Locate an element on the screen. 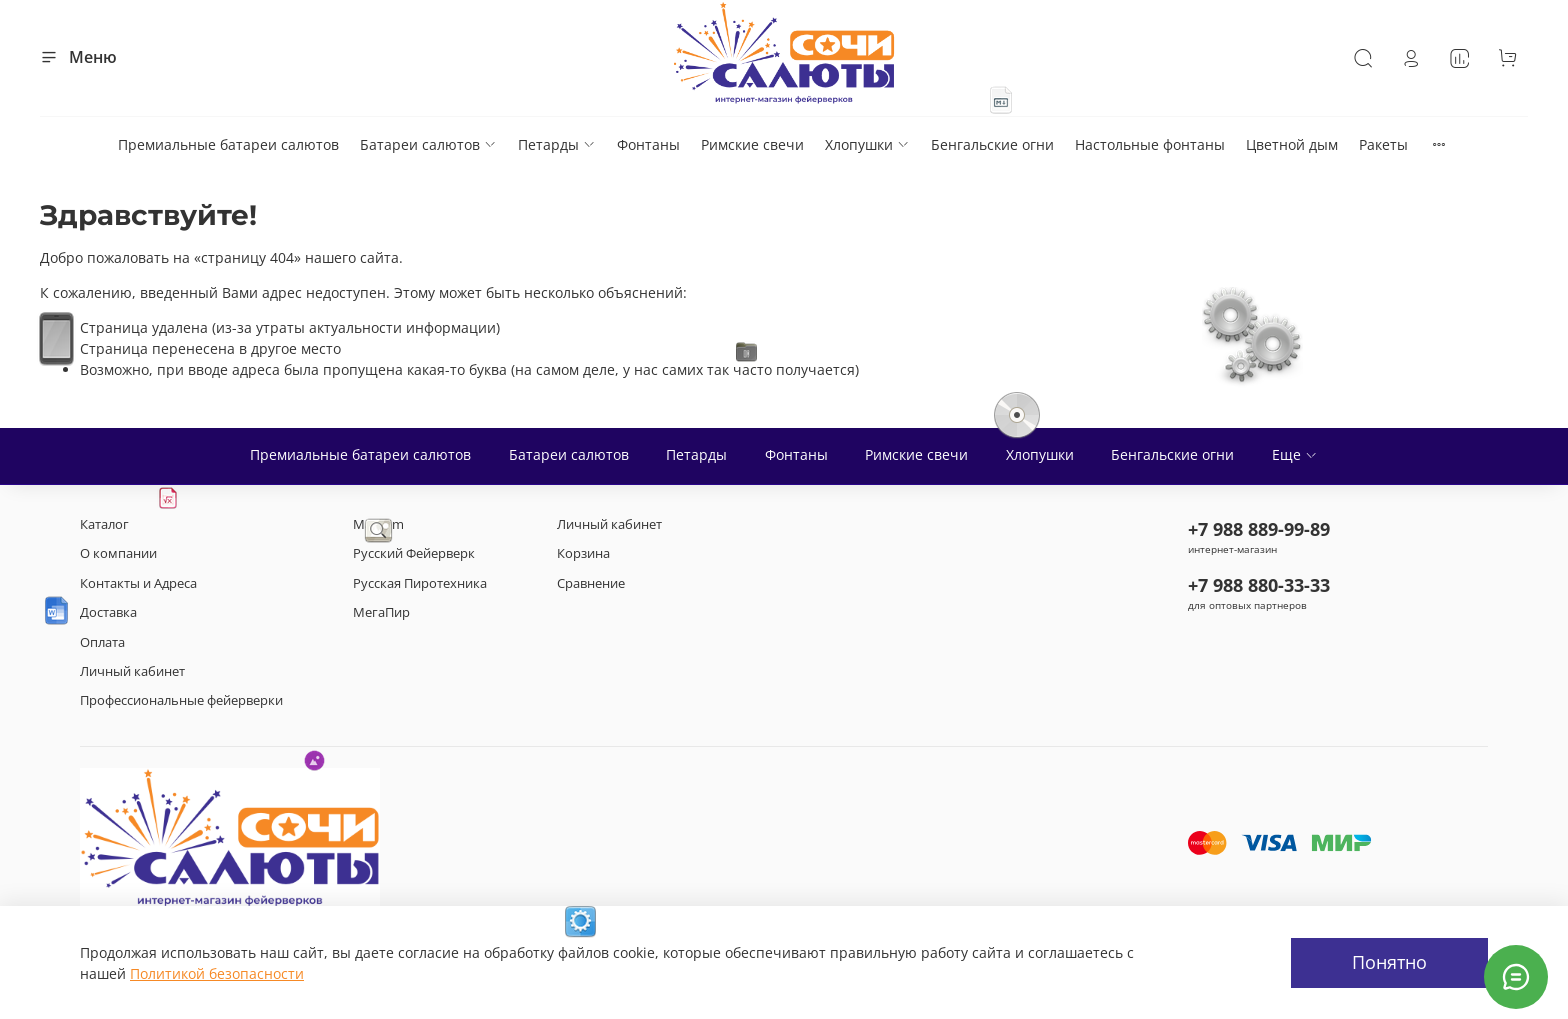  indicates a mobile device or smartphone is located at coordinates (56, 338).